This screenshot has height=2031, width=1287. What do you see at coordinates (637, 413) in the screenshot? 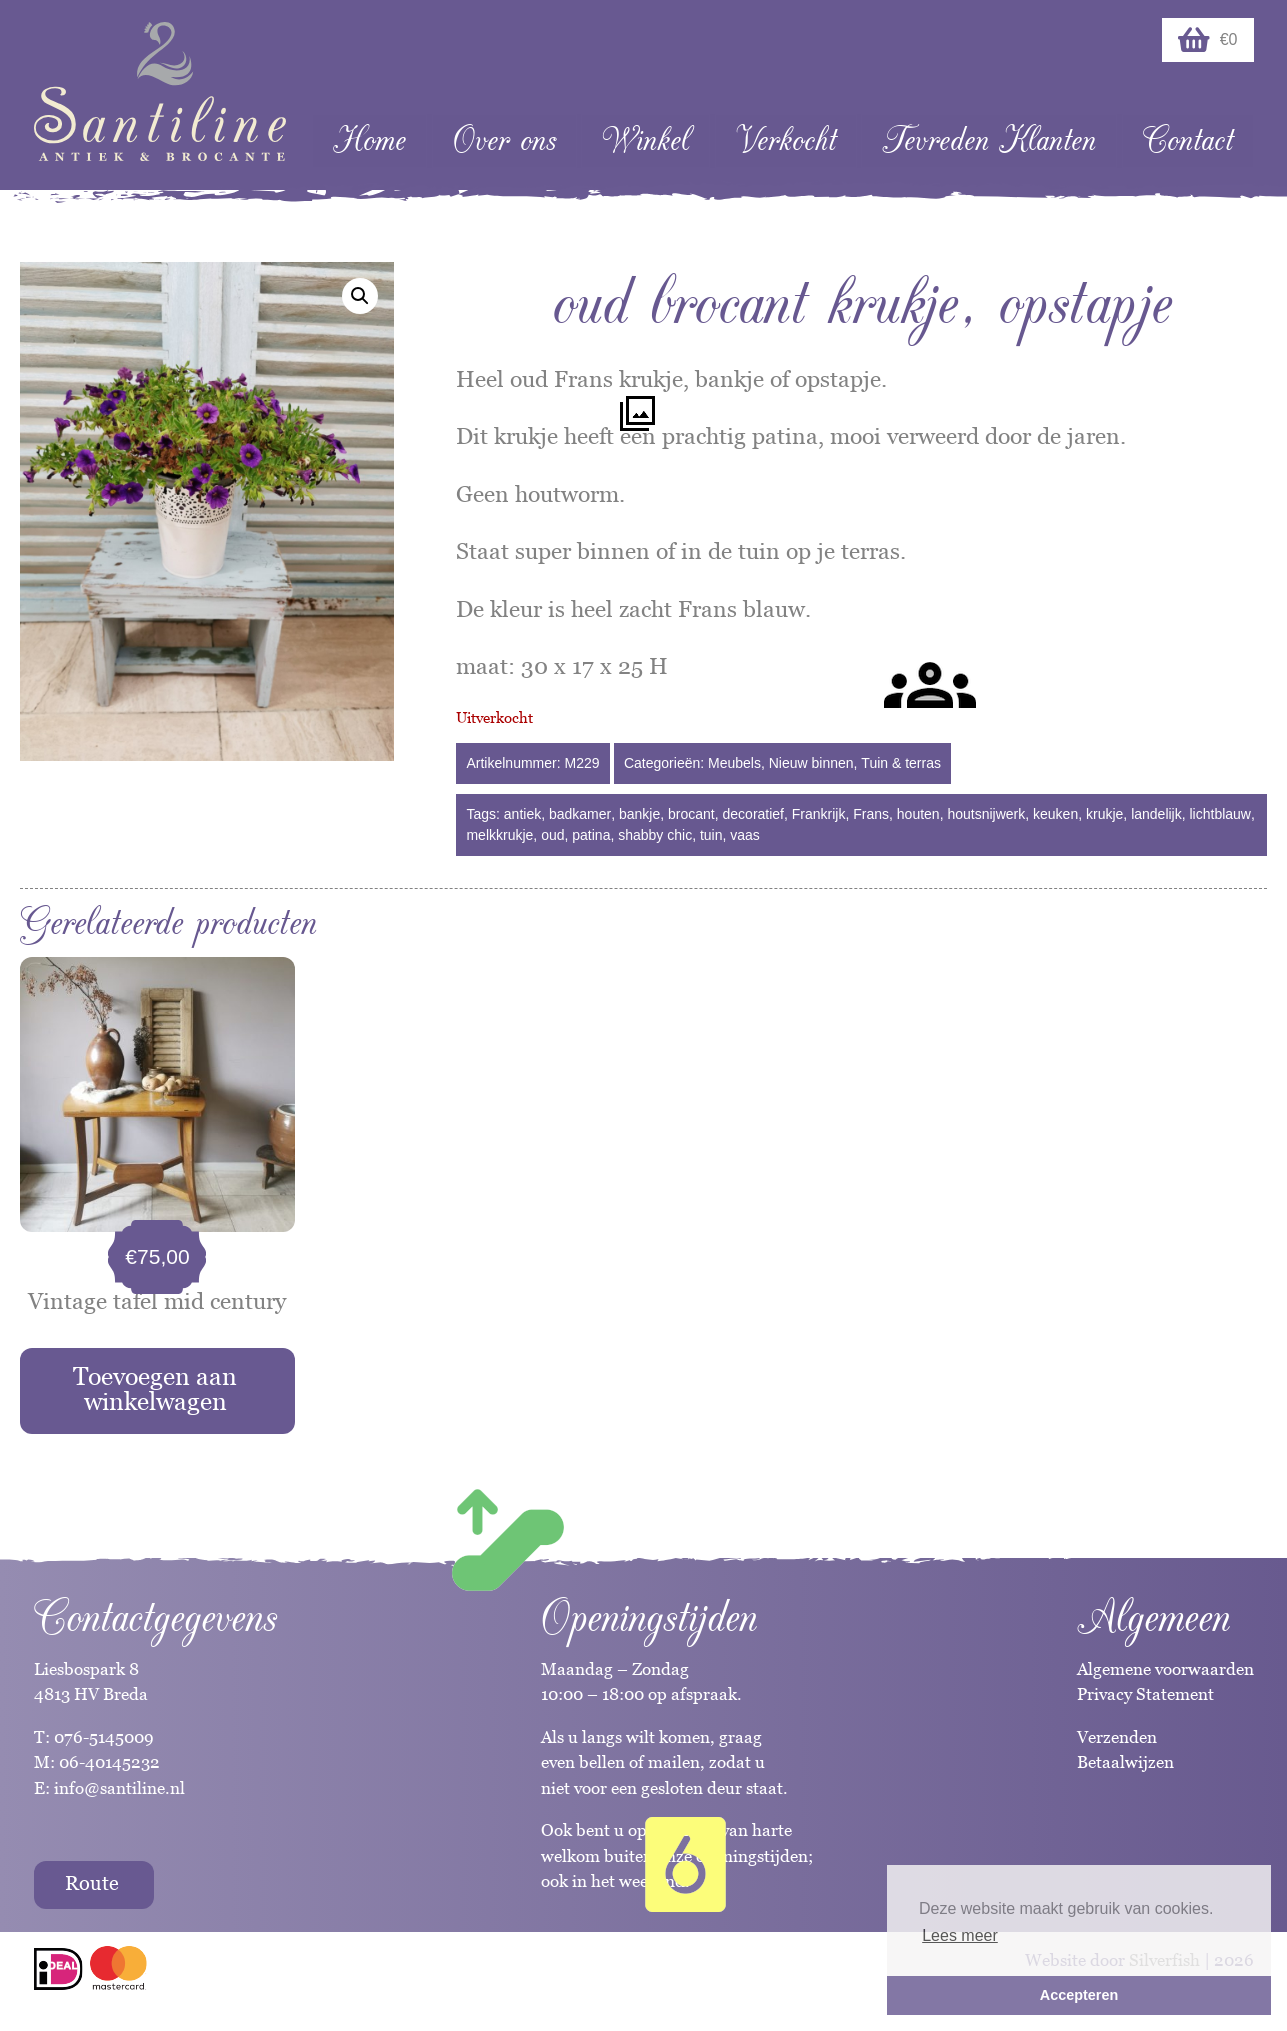
I see `view or apply image filters` at bounding box center [637, 413].